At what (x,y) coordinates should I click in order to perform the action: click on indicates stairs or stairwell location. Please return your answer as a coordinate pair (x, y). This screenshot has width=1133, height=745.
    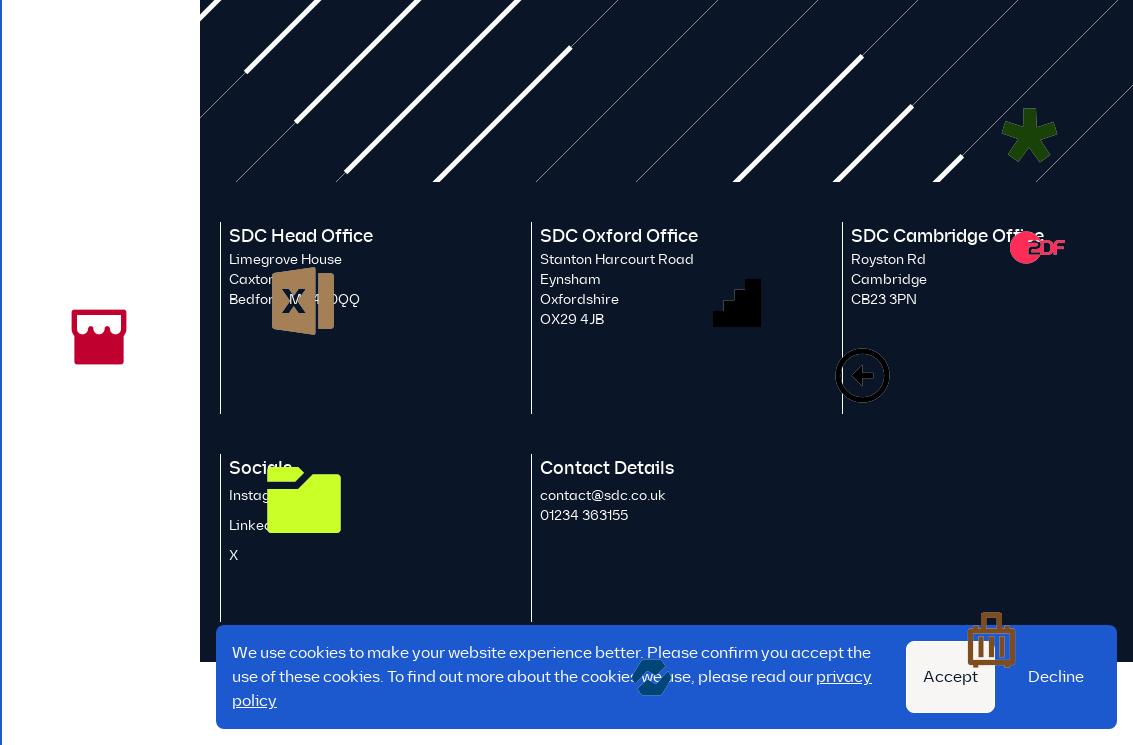
    Looking at the image, I should click on (737, 303).